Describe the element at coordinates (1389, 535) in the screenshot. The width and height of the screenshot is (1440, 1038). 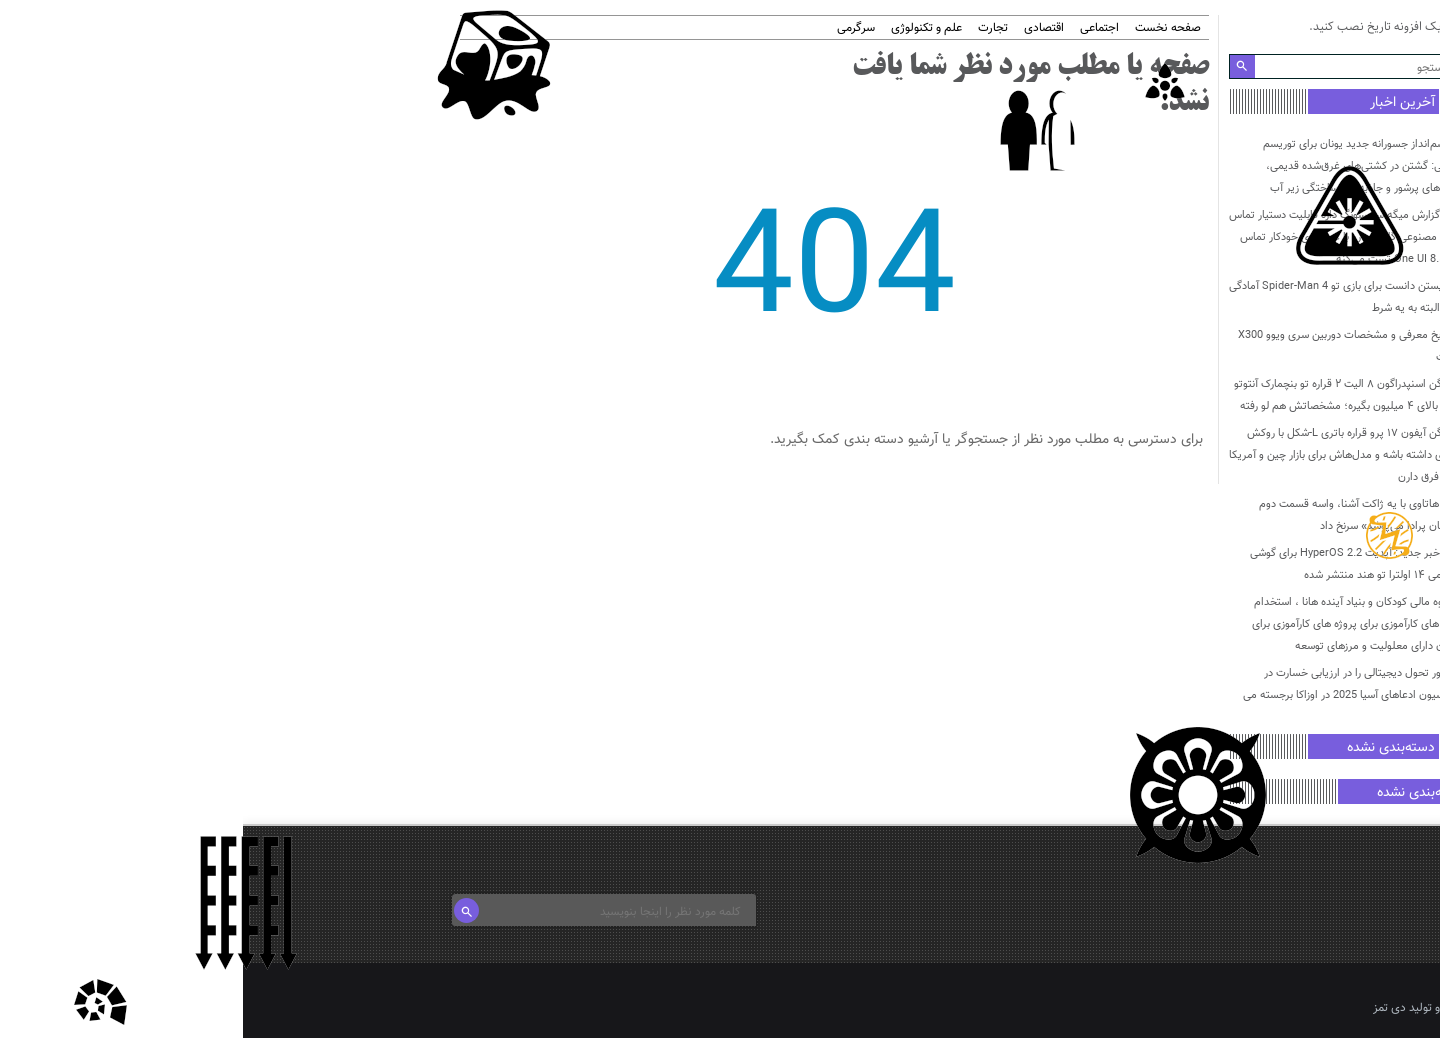
I see `indicates a trapped or contained state` at that location.